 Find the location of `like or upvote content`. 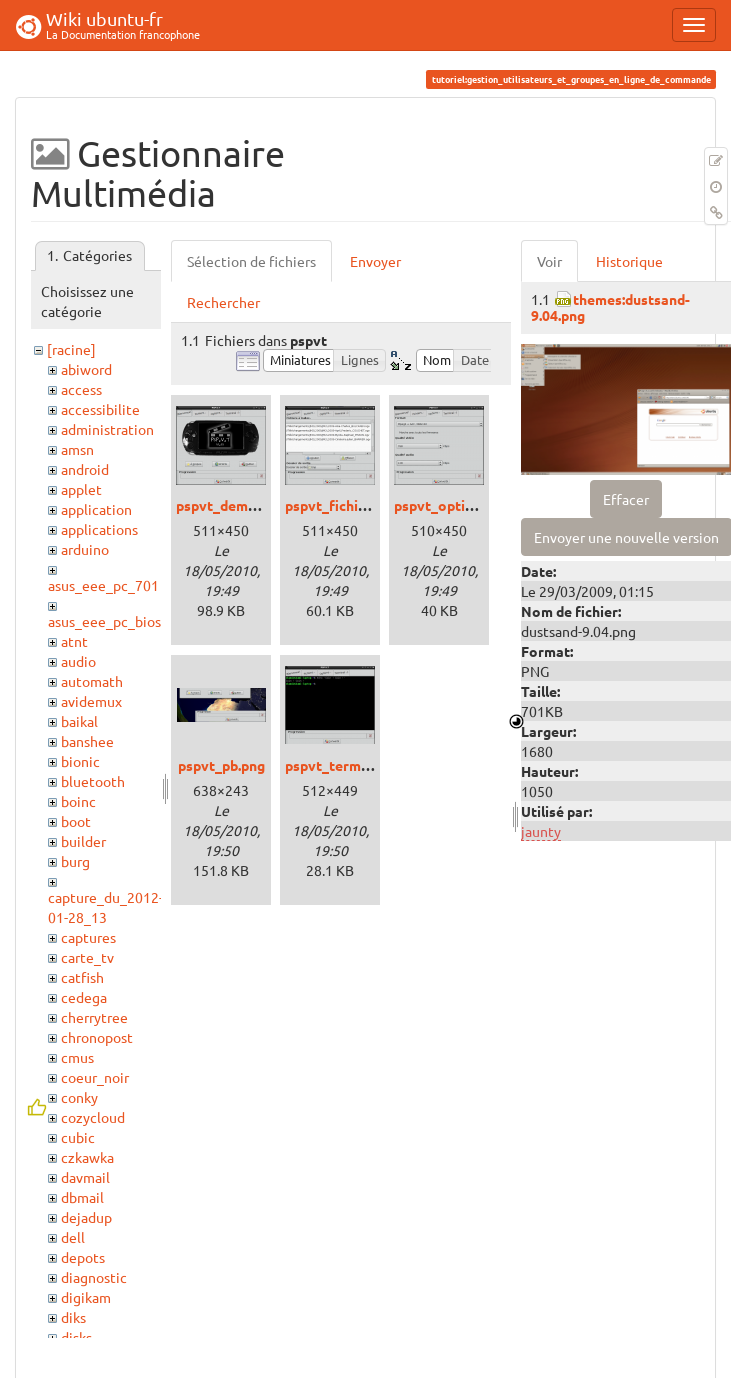

like or upvote content is located at coordinates (37, 1108).